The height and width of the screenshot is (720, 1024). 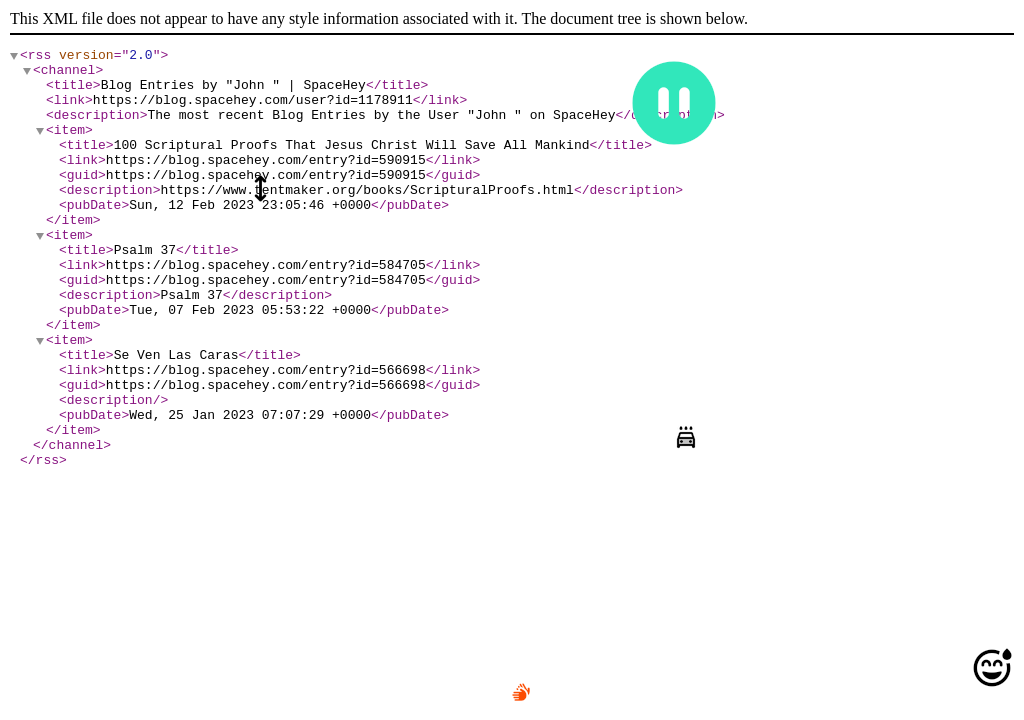 I want to click on find nearby car wash locations, so click(x=686, y=437).